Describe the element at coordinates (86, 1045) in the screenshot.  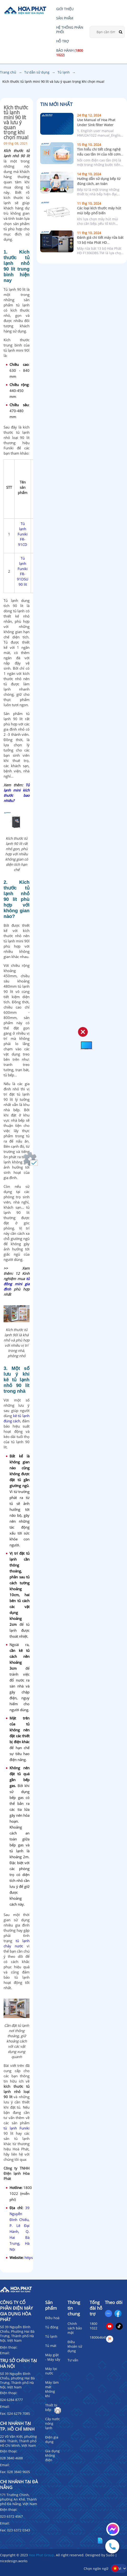
I see `laptop or portable computer device` at that location.